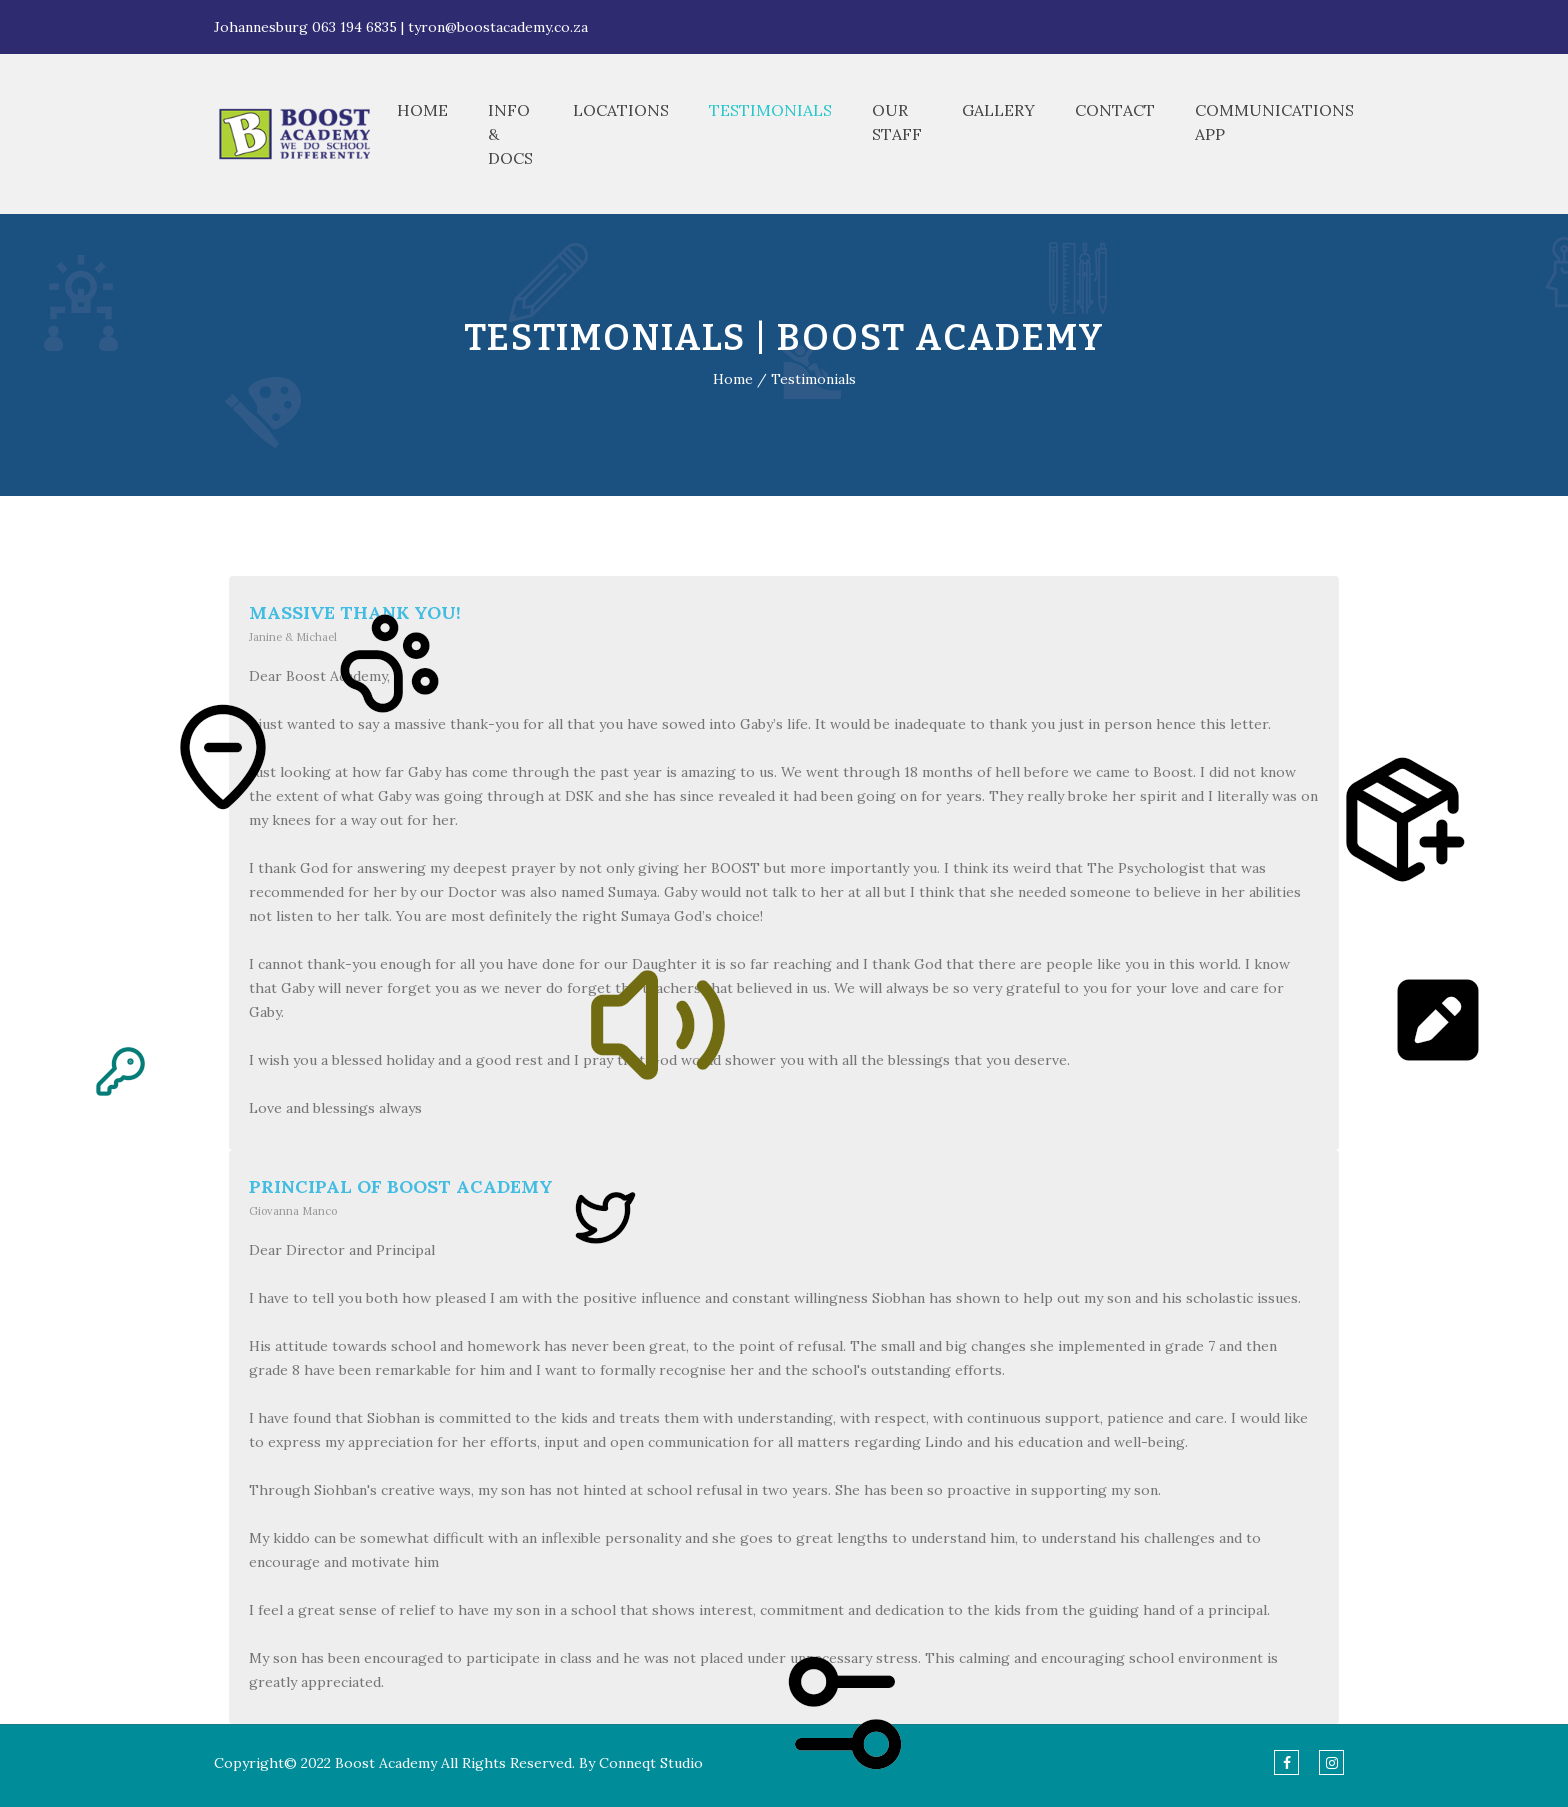  I want to click on add a new package or shipment, so click(1402, 819).